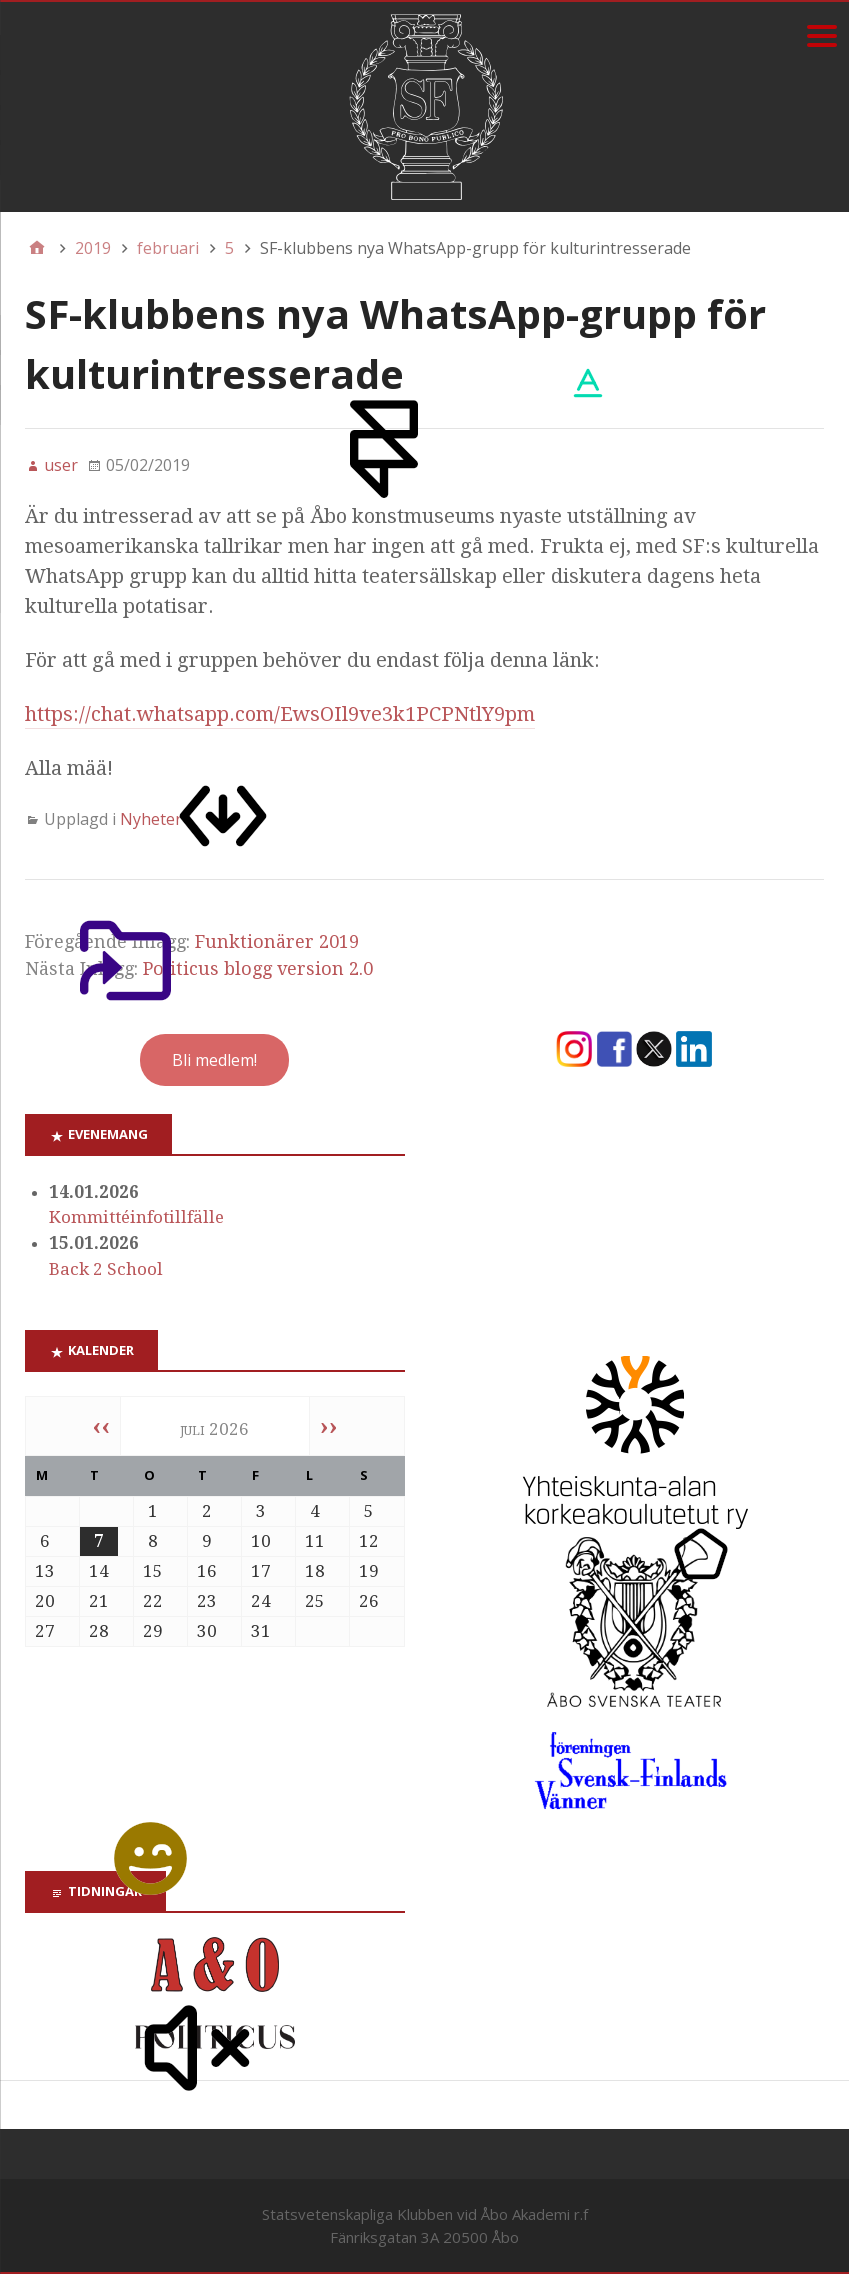  What do you see at coordinates (125, 960) in the screenshot?
I see `access a linked or shortcut folder` at bounding box center [125, 960].